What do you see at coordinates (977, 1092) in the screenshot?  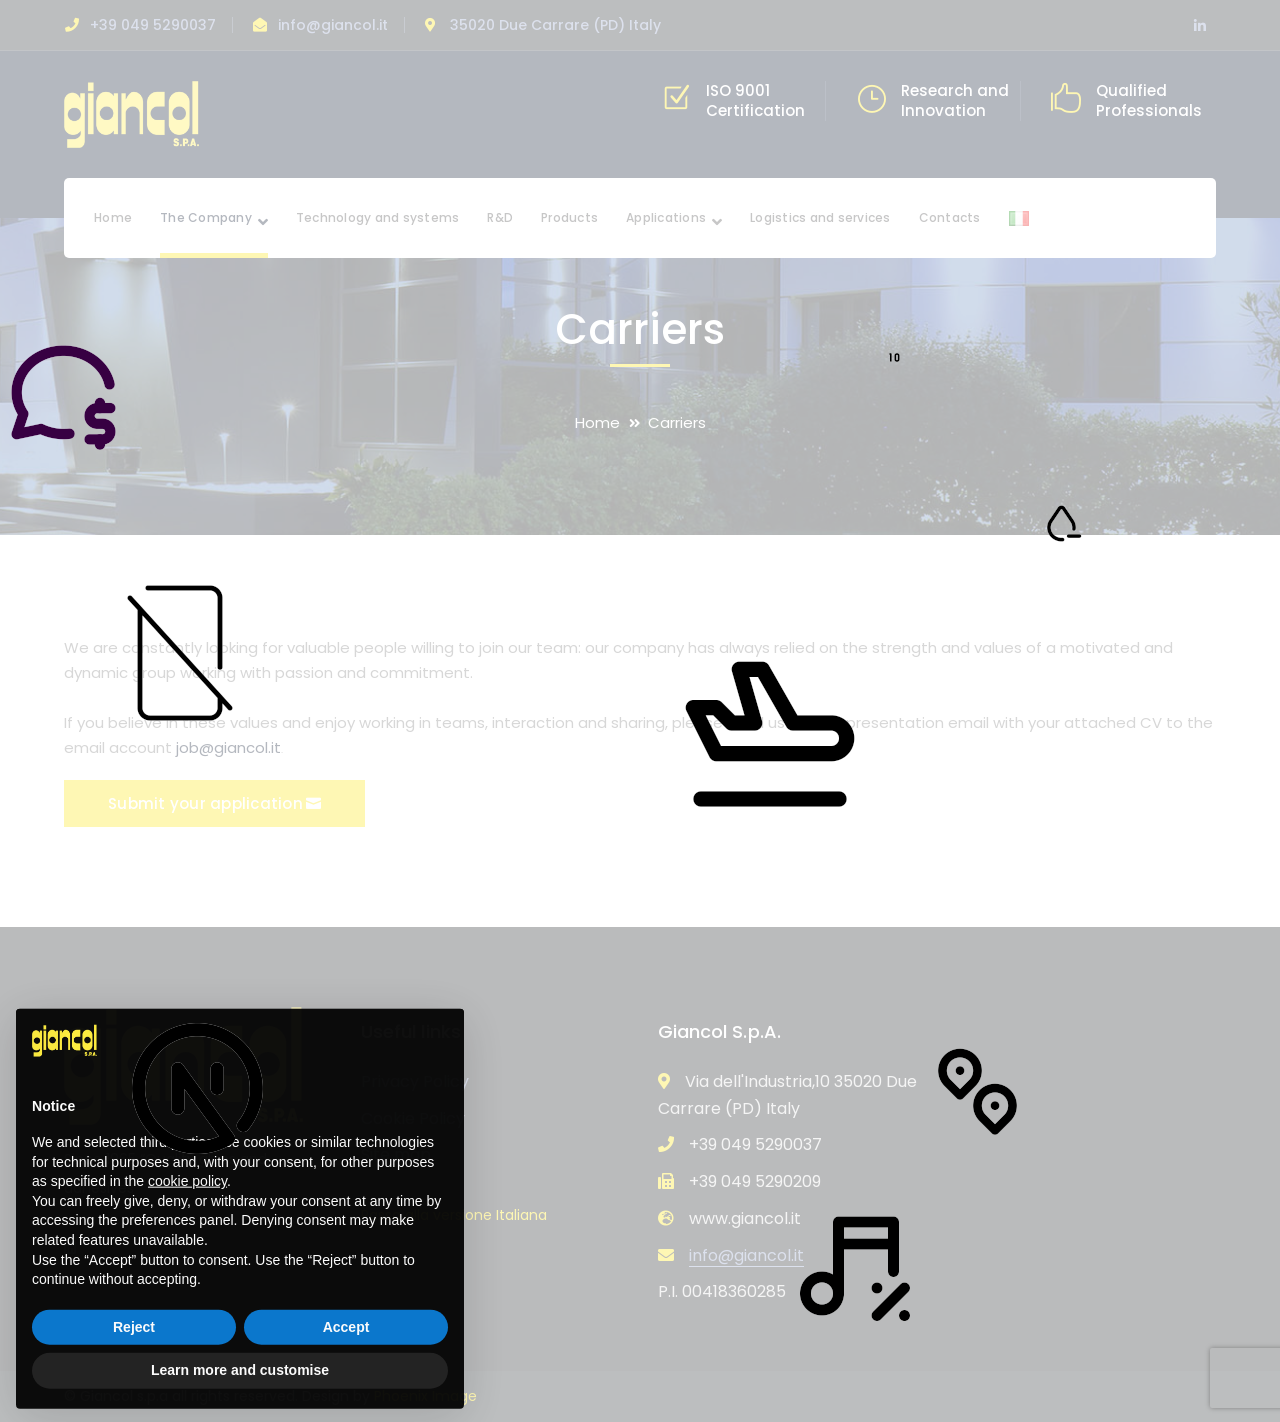 I see `view multiple saved locations` at bounding box center [977, 1092].